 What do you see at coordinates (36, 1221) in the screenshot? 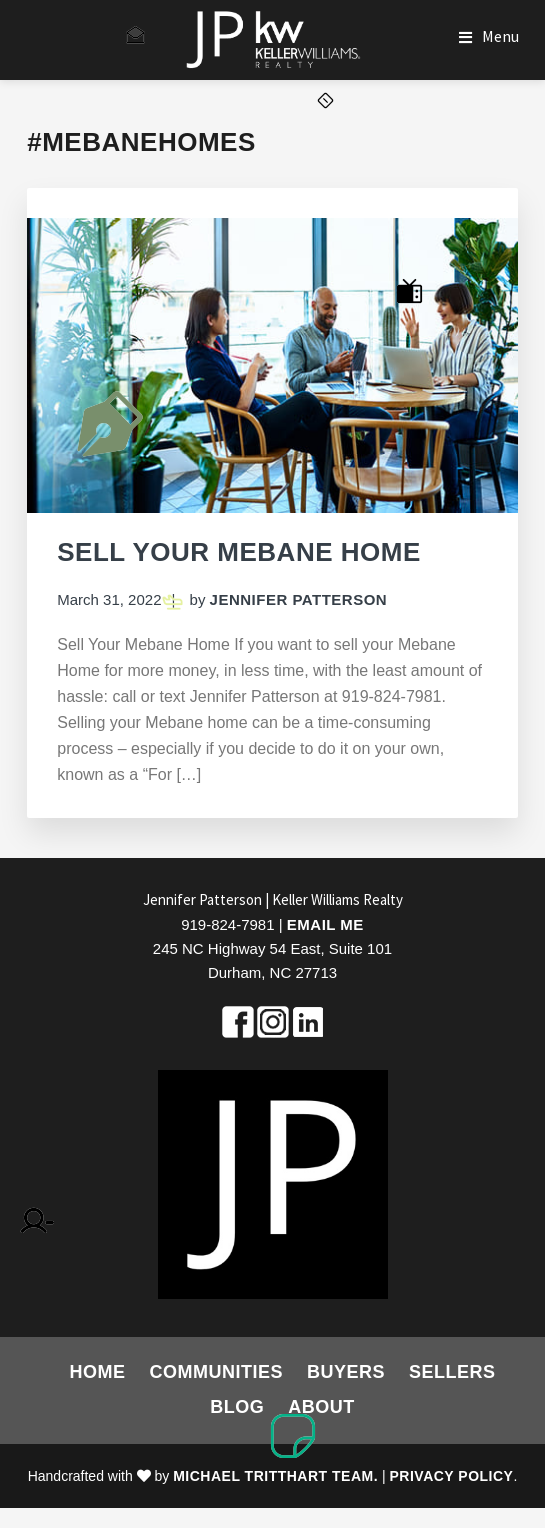
I see `remove a user or contact` at bounding box center [36, 1221].